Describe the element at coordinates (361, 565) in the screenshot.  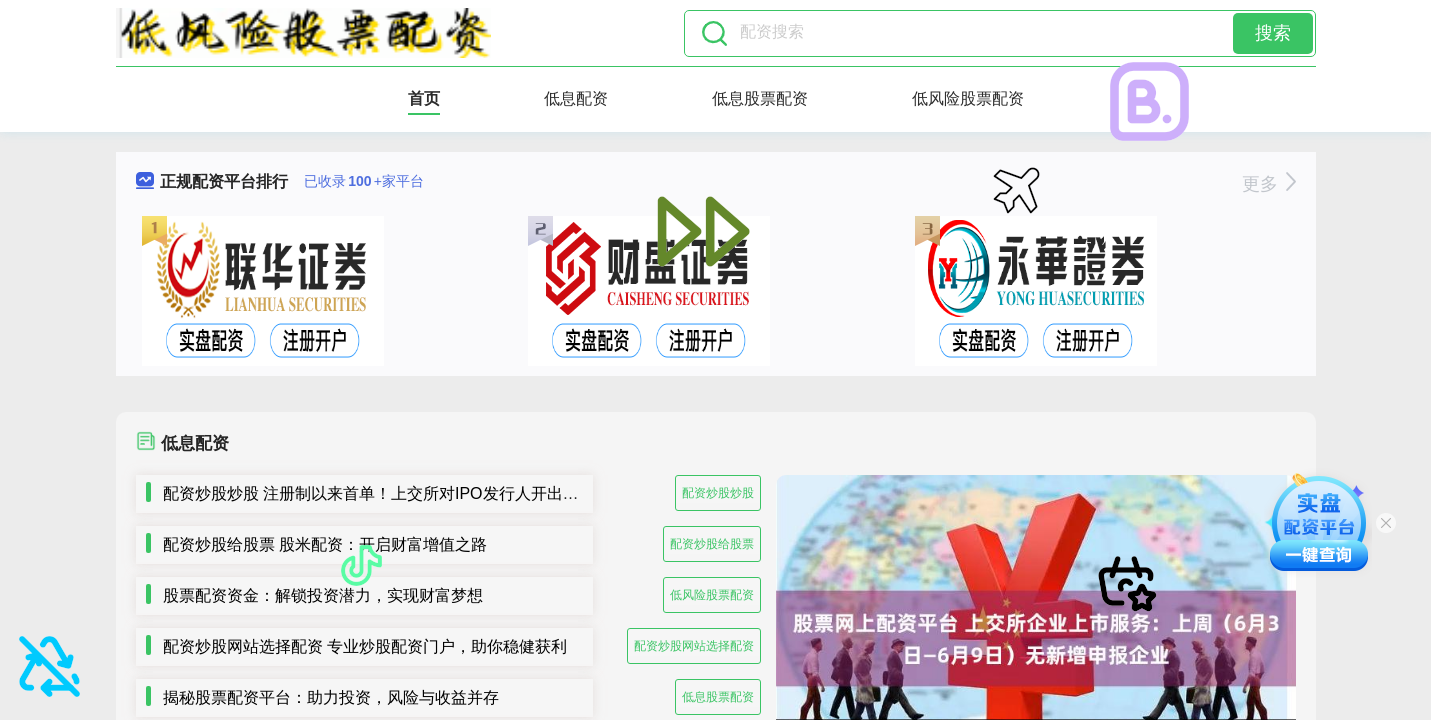
I see `open TikTok app` at that location.